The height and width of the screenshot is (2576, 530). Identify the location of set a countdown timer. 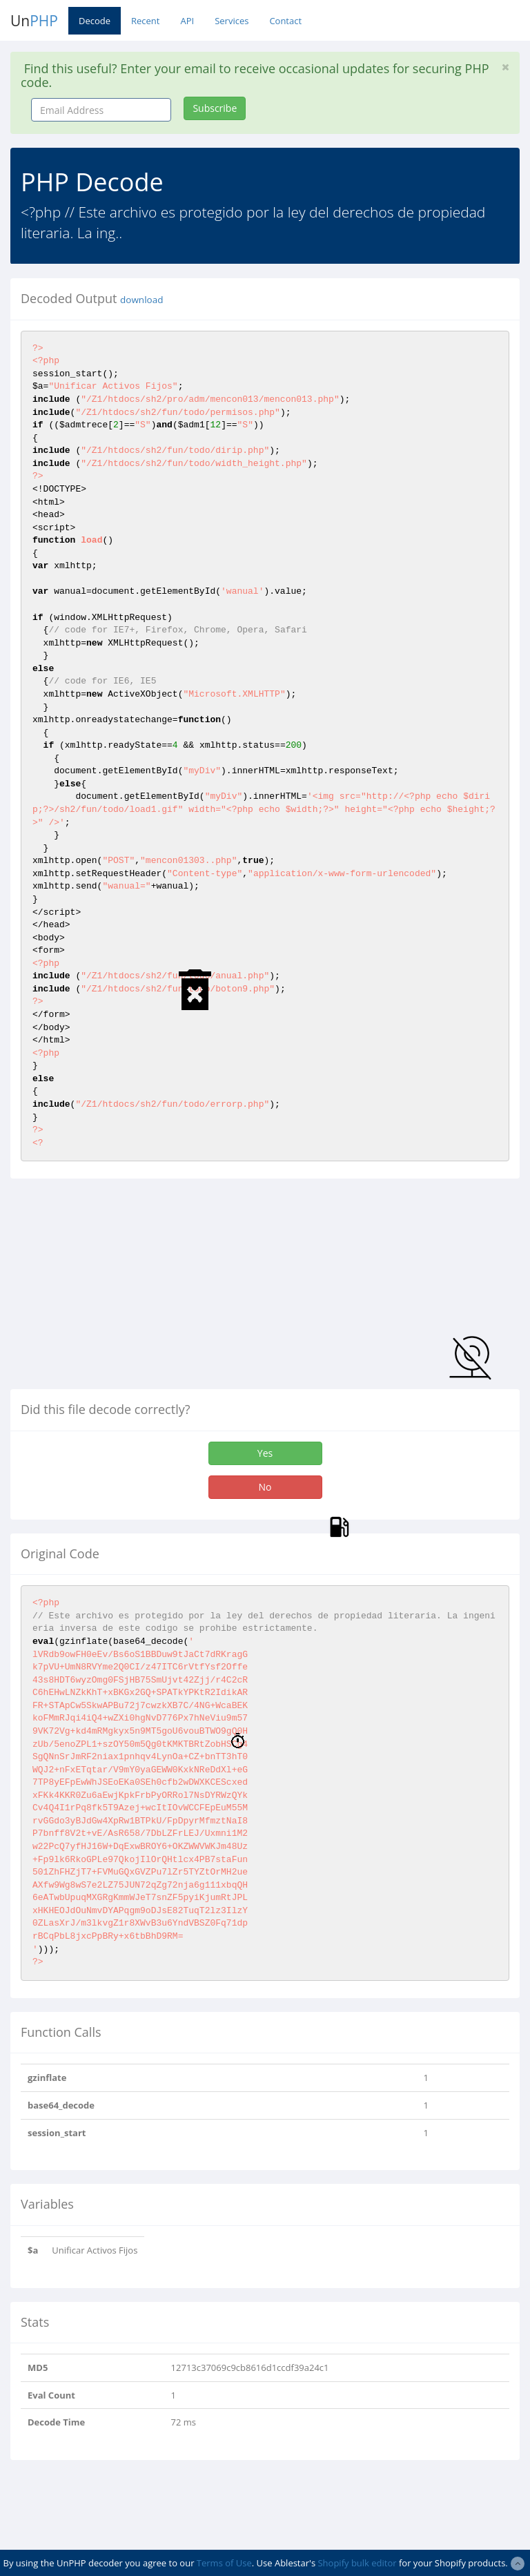
(237, 1741).